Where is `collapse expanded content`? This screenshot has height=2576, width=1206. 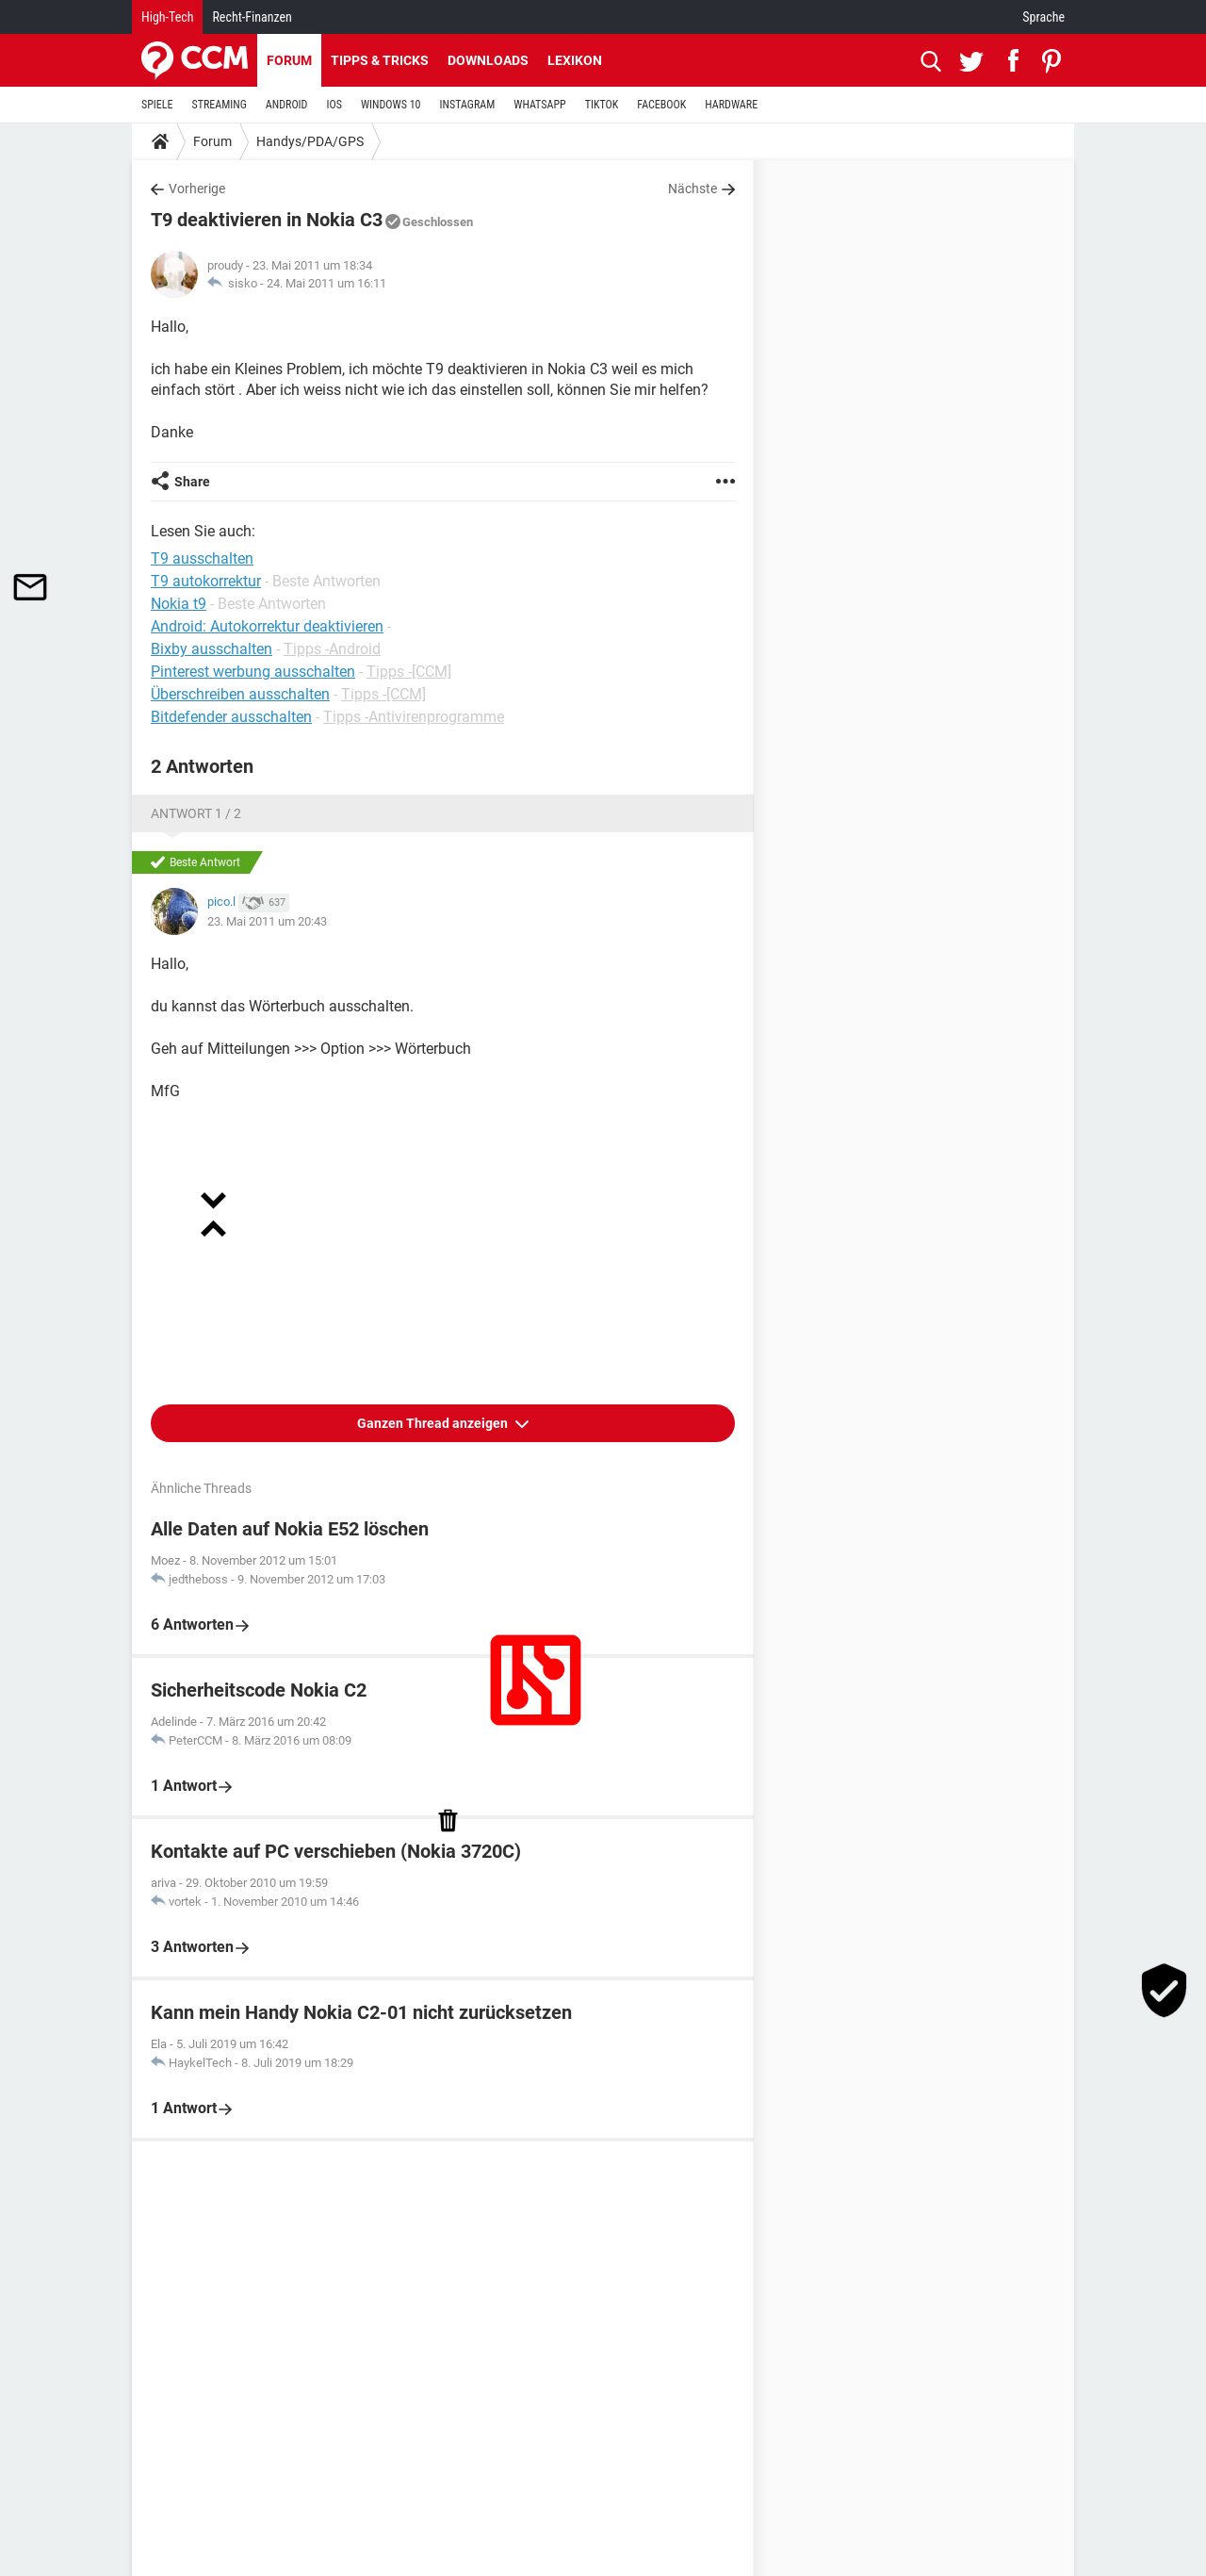
collapse expanded content is located at coordinates (213, 1214).